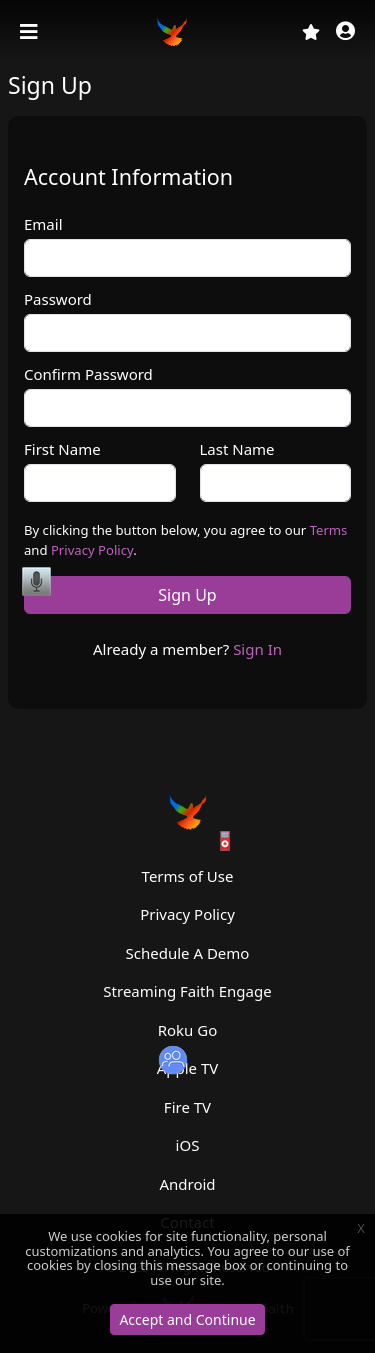 The image size is (375, 1353). What do you see at coordinates (225, 841) in the screenshot?
I see `indicates a connected iPod nano device` at bounding box center [225, 841].